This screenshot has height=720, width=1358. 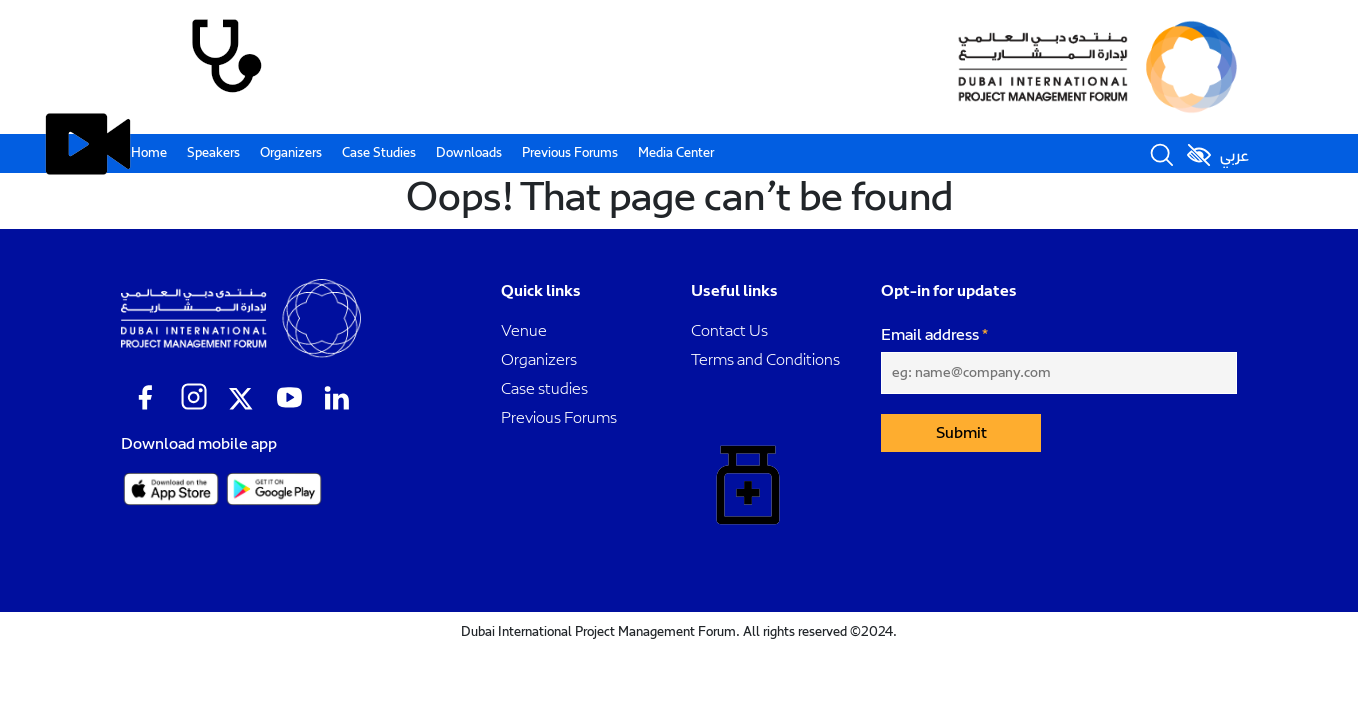 What do you see at coordinates (223, 54) in the screenshot?
I see `access health or medical features` at bounding box center [223, 54].